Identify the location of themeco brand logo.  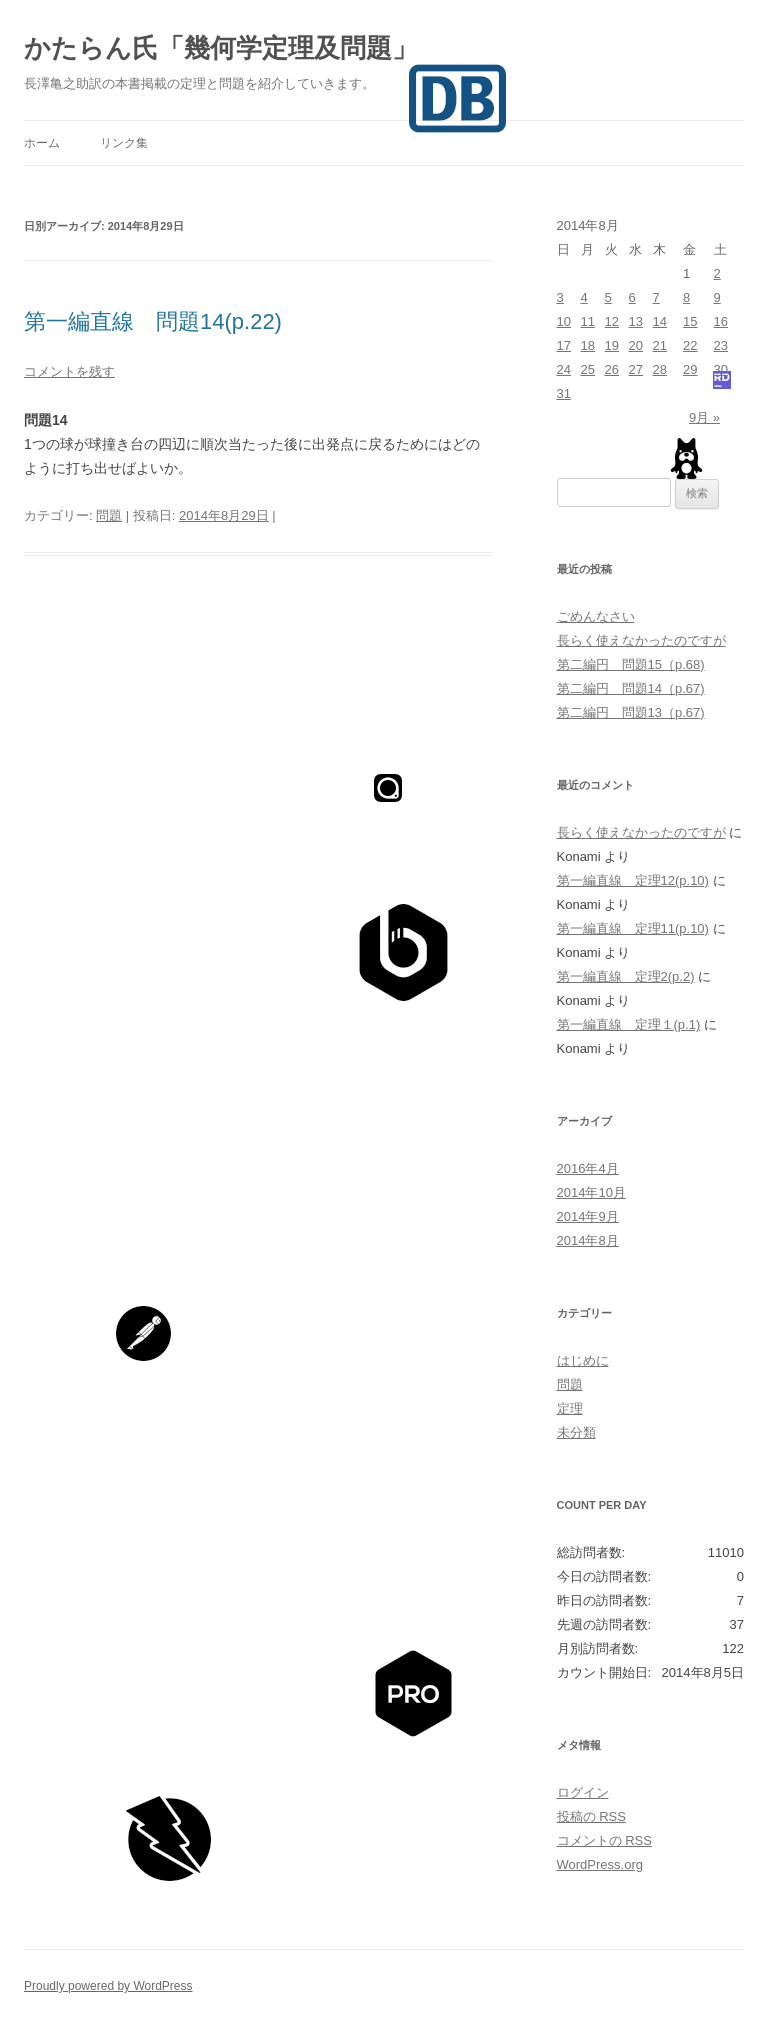
(413, 1693).